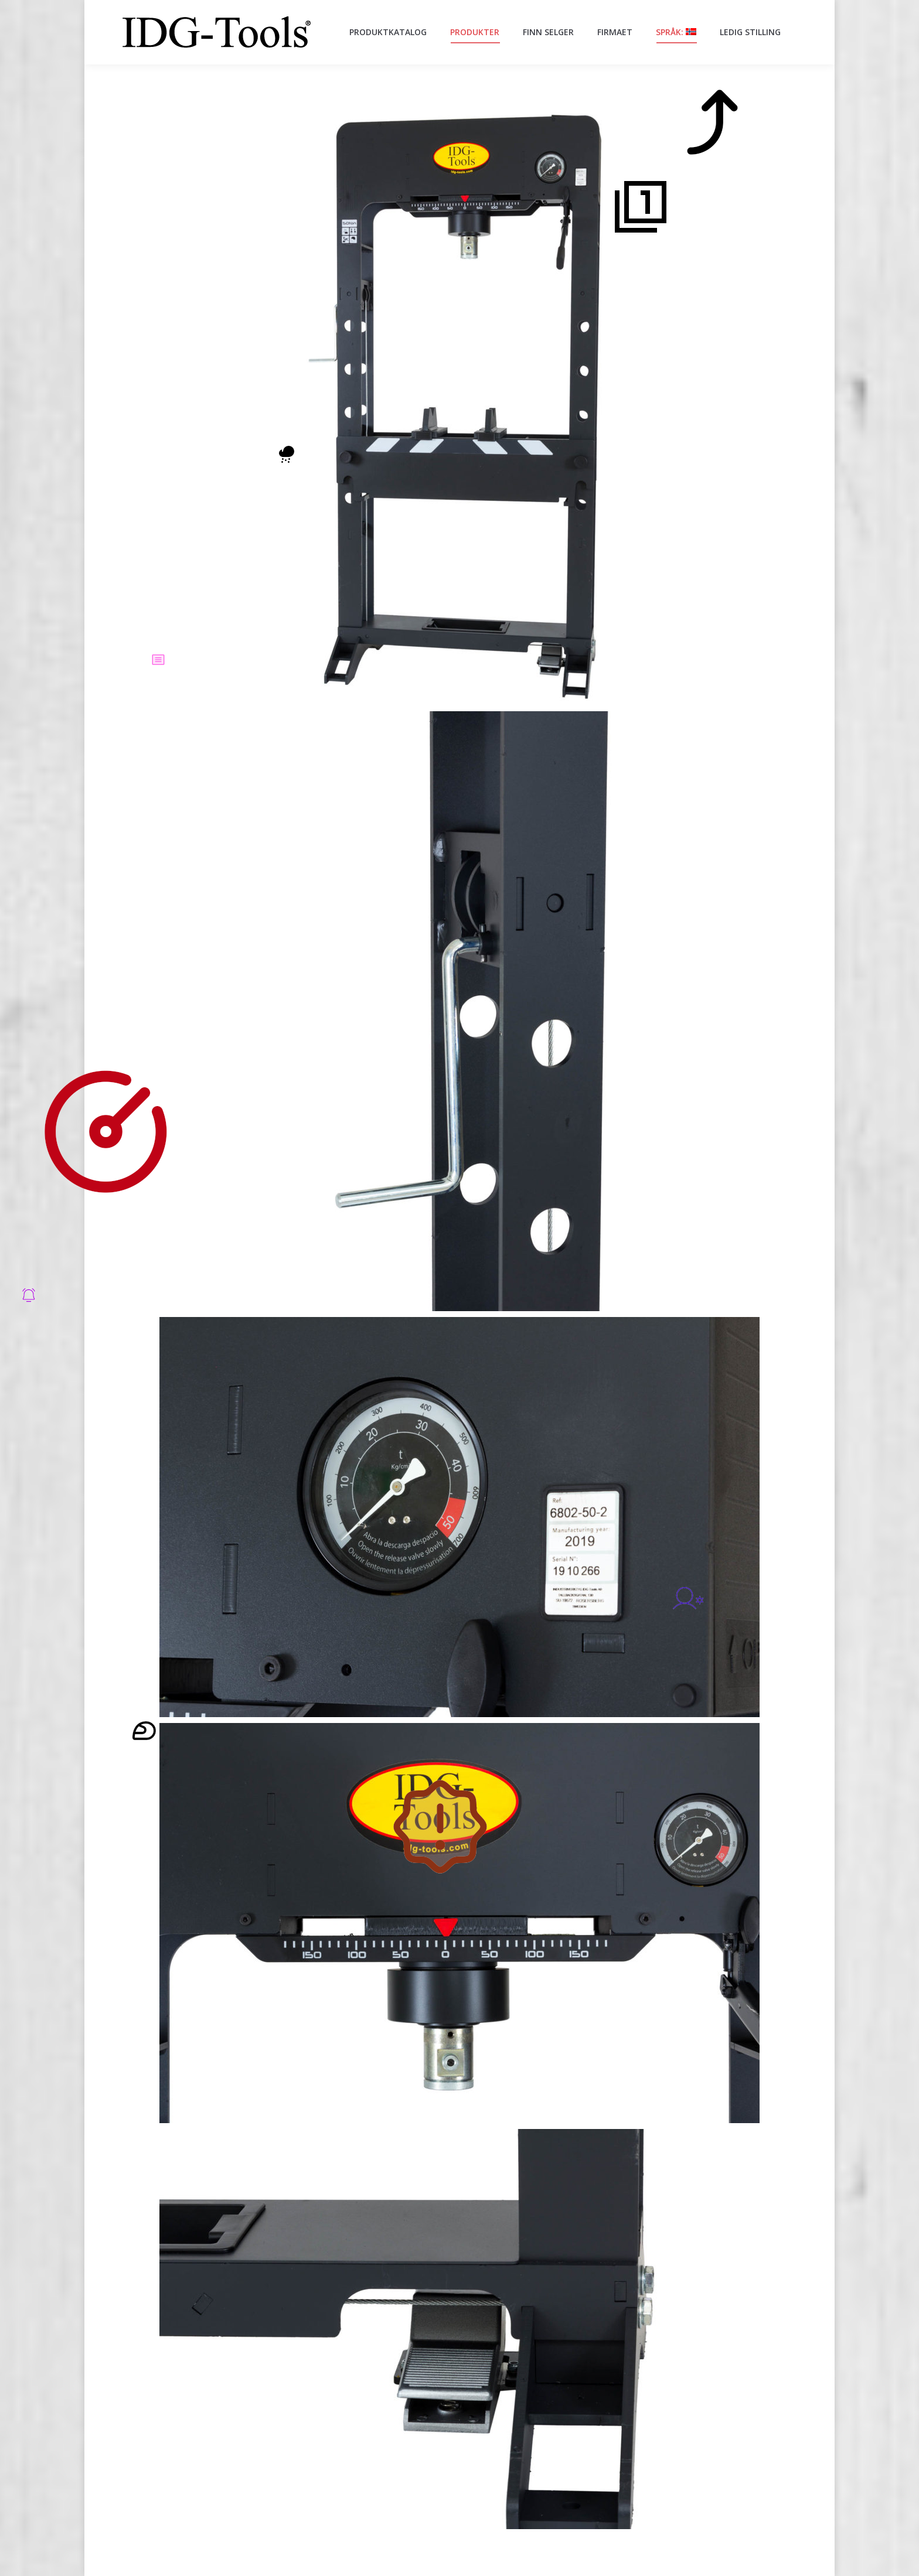 The height and width of the screenshot is (2576, 919). I want to click on indicates a warning or important notice, so click(440, 1827).